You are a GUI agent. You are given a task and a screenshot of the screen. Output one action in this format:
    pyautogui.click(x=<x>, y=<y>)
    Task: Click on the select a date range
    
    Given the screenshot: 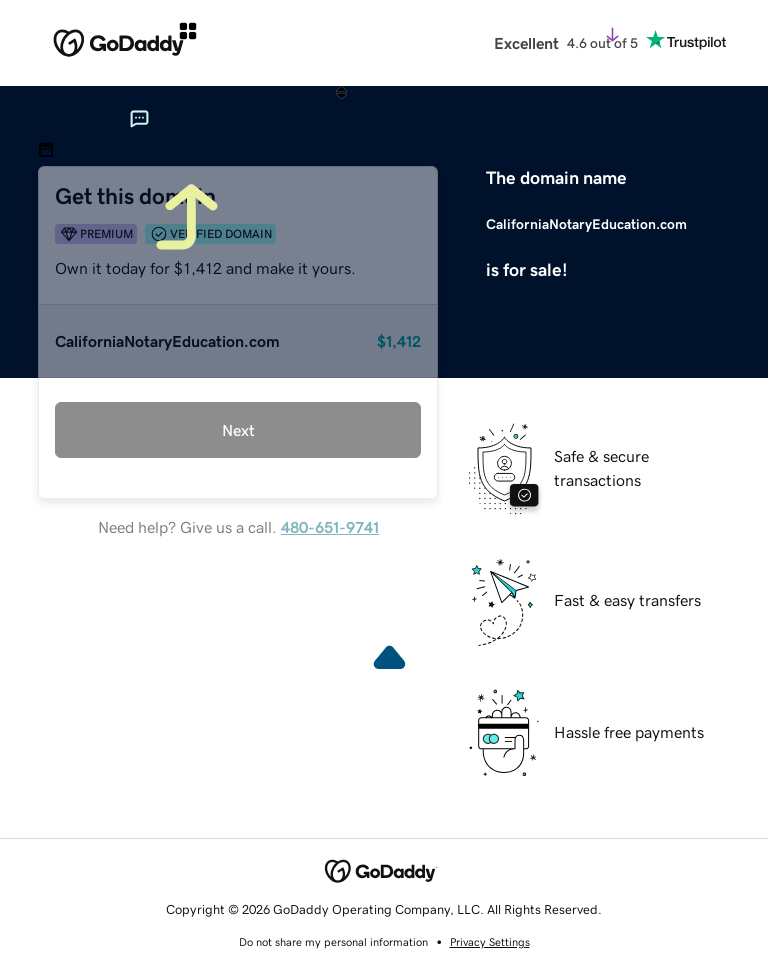 What is the action you would take?
    pyautogui.click(x=46, y=149)
    